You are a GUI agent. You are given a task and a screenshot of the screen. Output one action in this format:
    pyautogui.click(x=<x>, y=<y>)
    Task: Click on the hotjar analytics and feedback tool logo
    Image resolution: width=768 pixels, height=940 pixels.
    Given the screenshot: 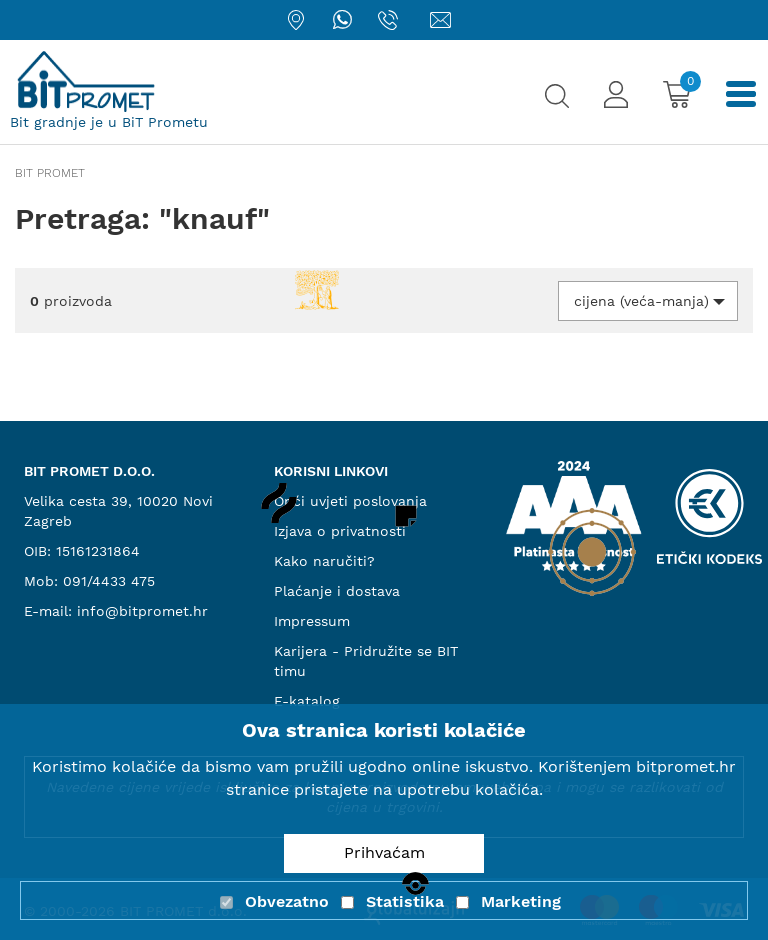 What is the action you would take?
    pyautogui.click(x=279, y=503)
    